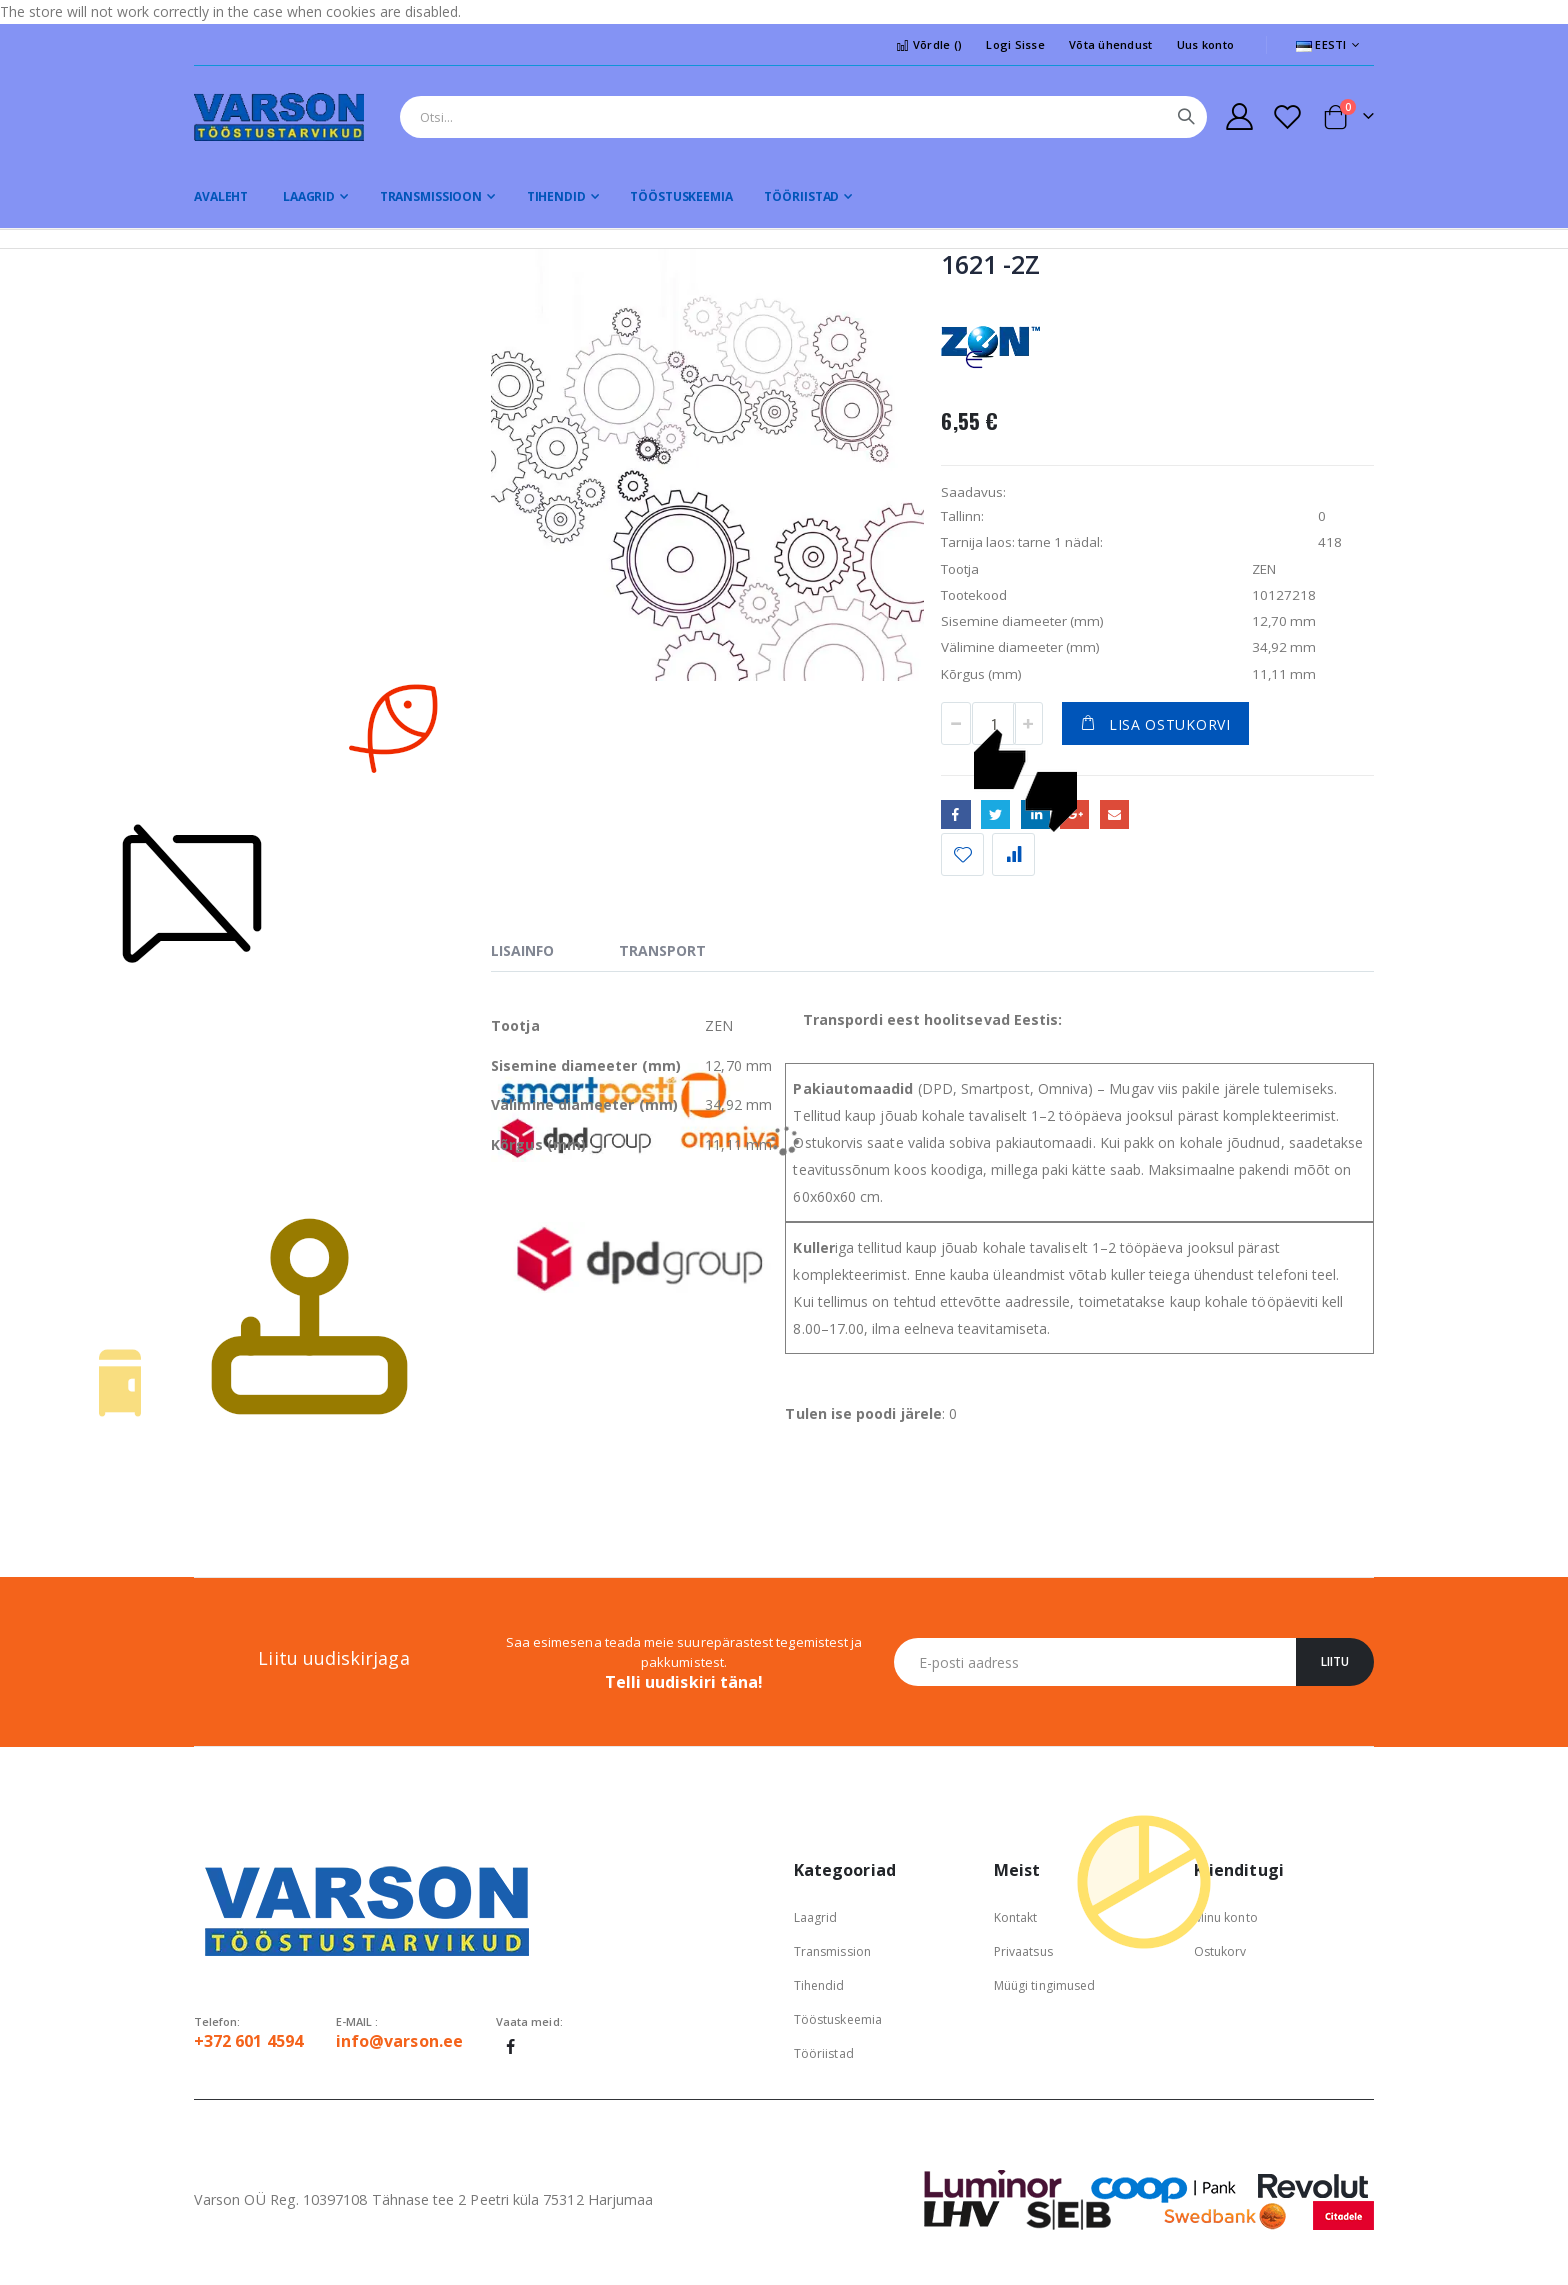  Describe the element at coordinates (1025, 780) in the screenshot. I see `rate or provide feedback` at that location.